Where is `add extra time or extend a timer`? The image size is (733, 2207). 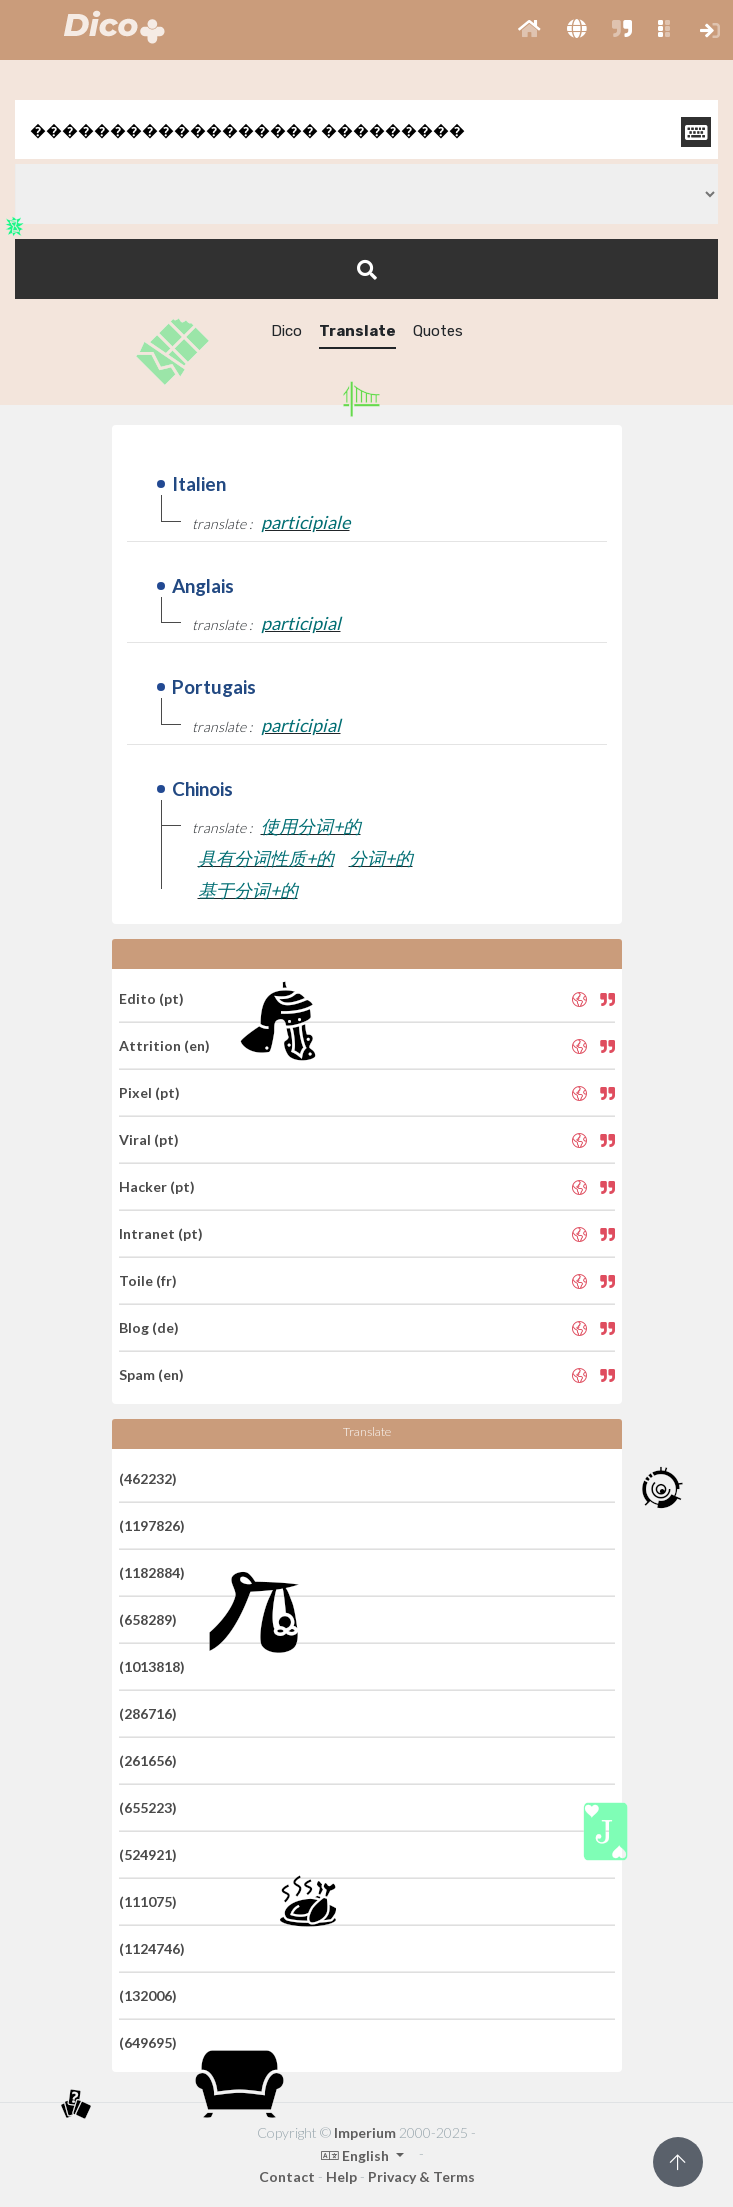 add extra time or extend a timer is located at coordinates (14, 226).